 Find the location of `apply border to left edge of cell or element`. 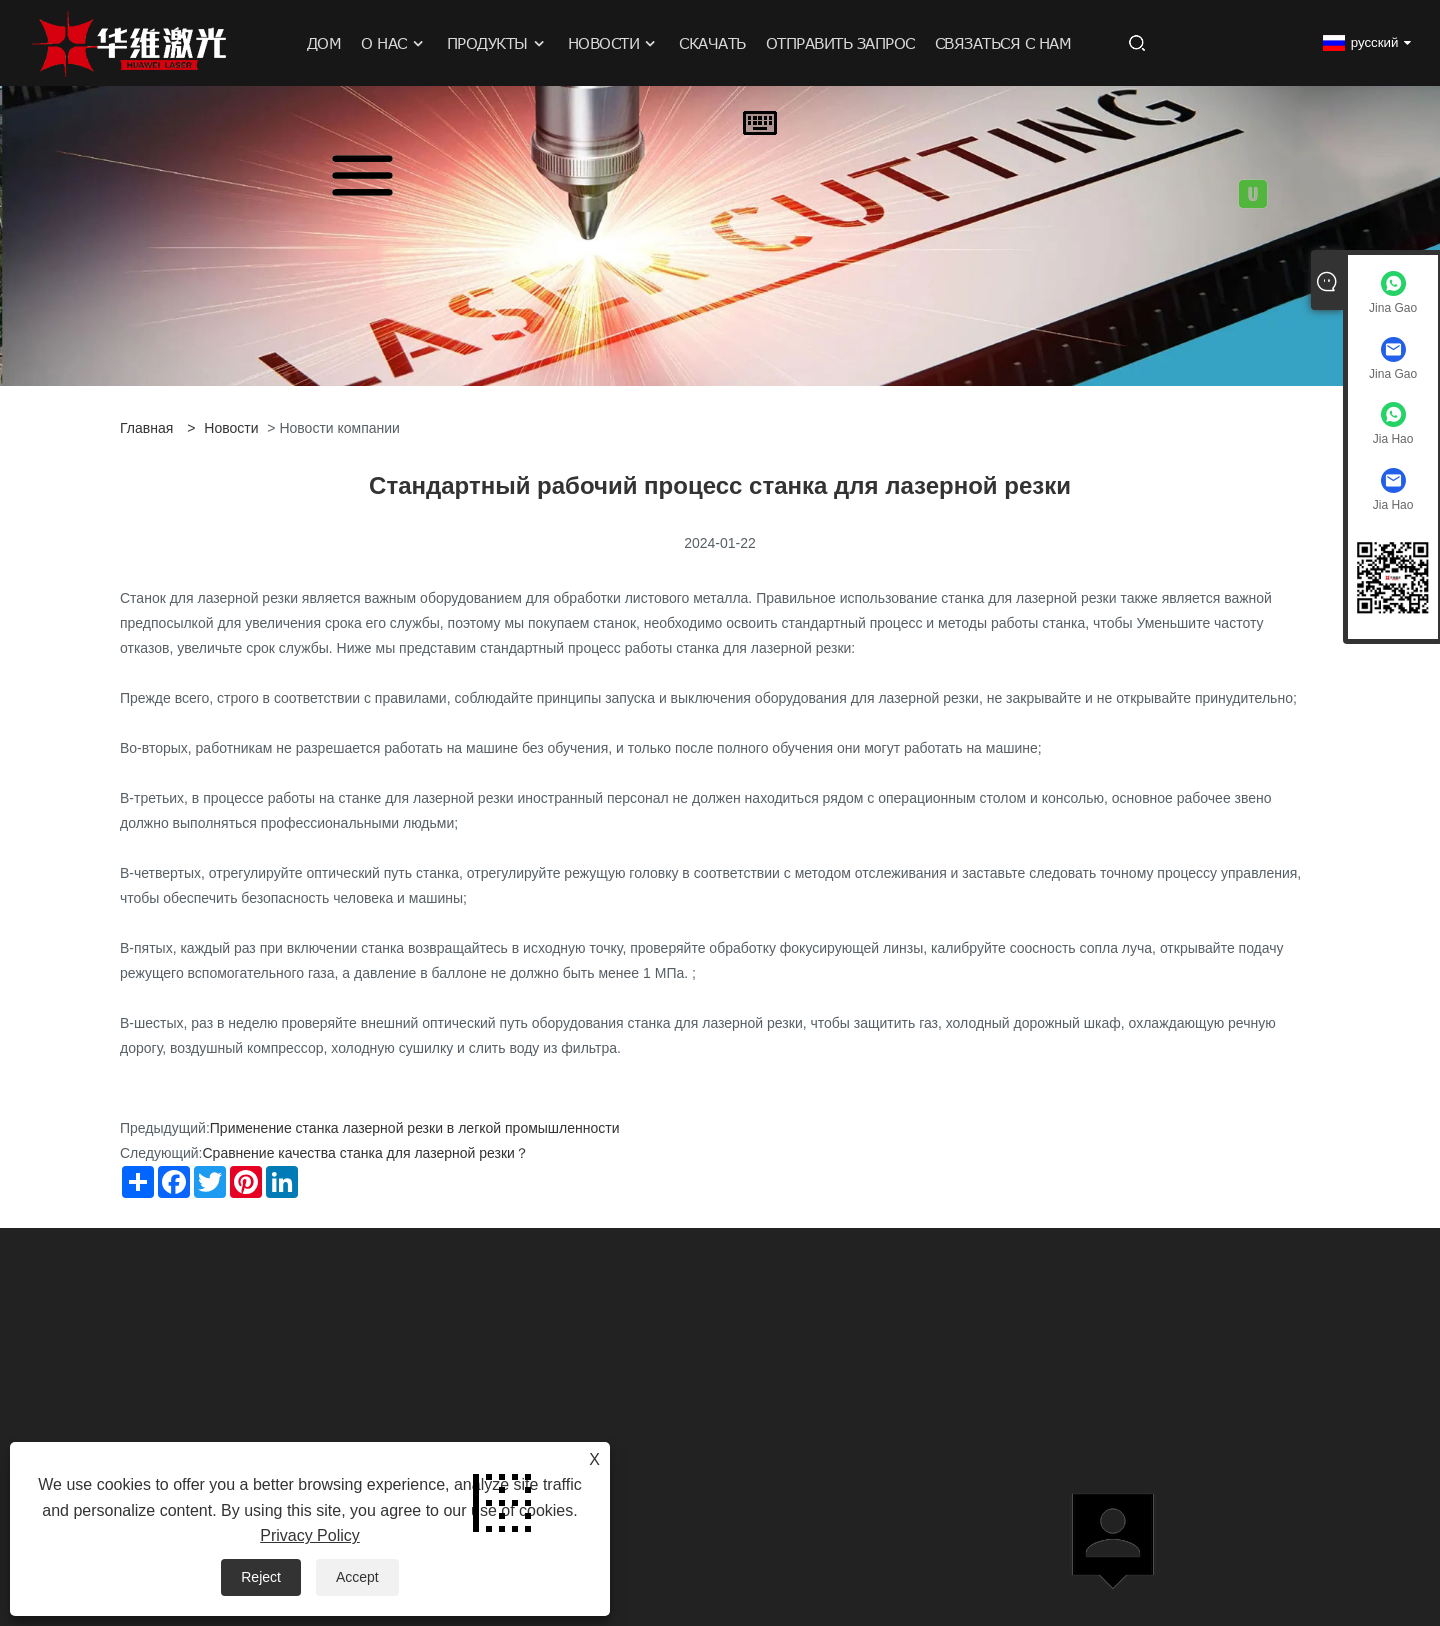

apply border to left edge of cell or element is located at coordinates (502, 1503).